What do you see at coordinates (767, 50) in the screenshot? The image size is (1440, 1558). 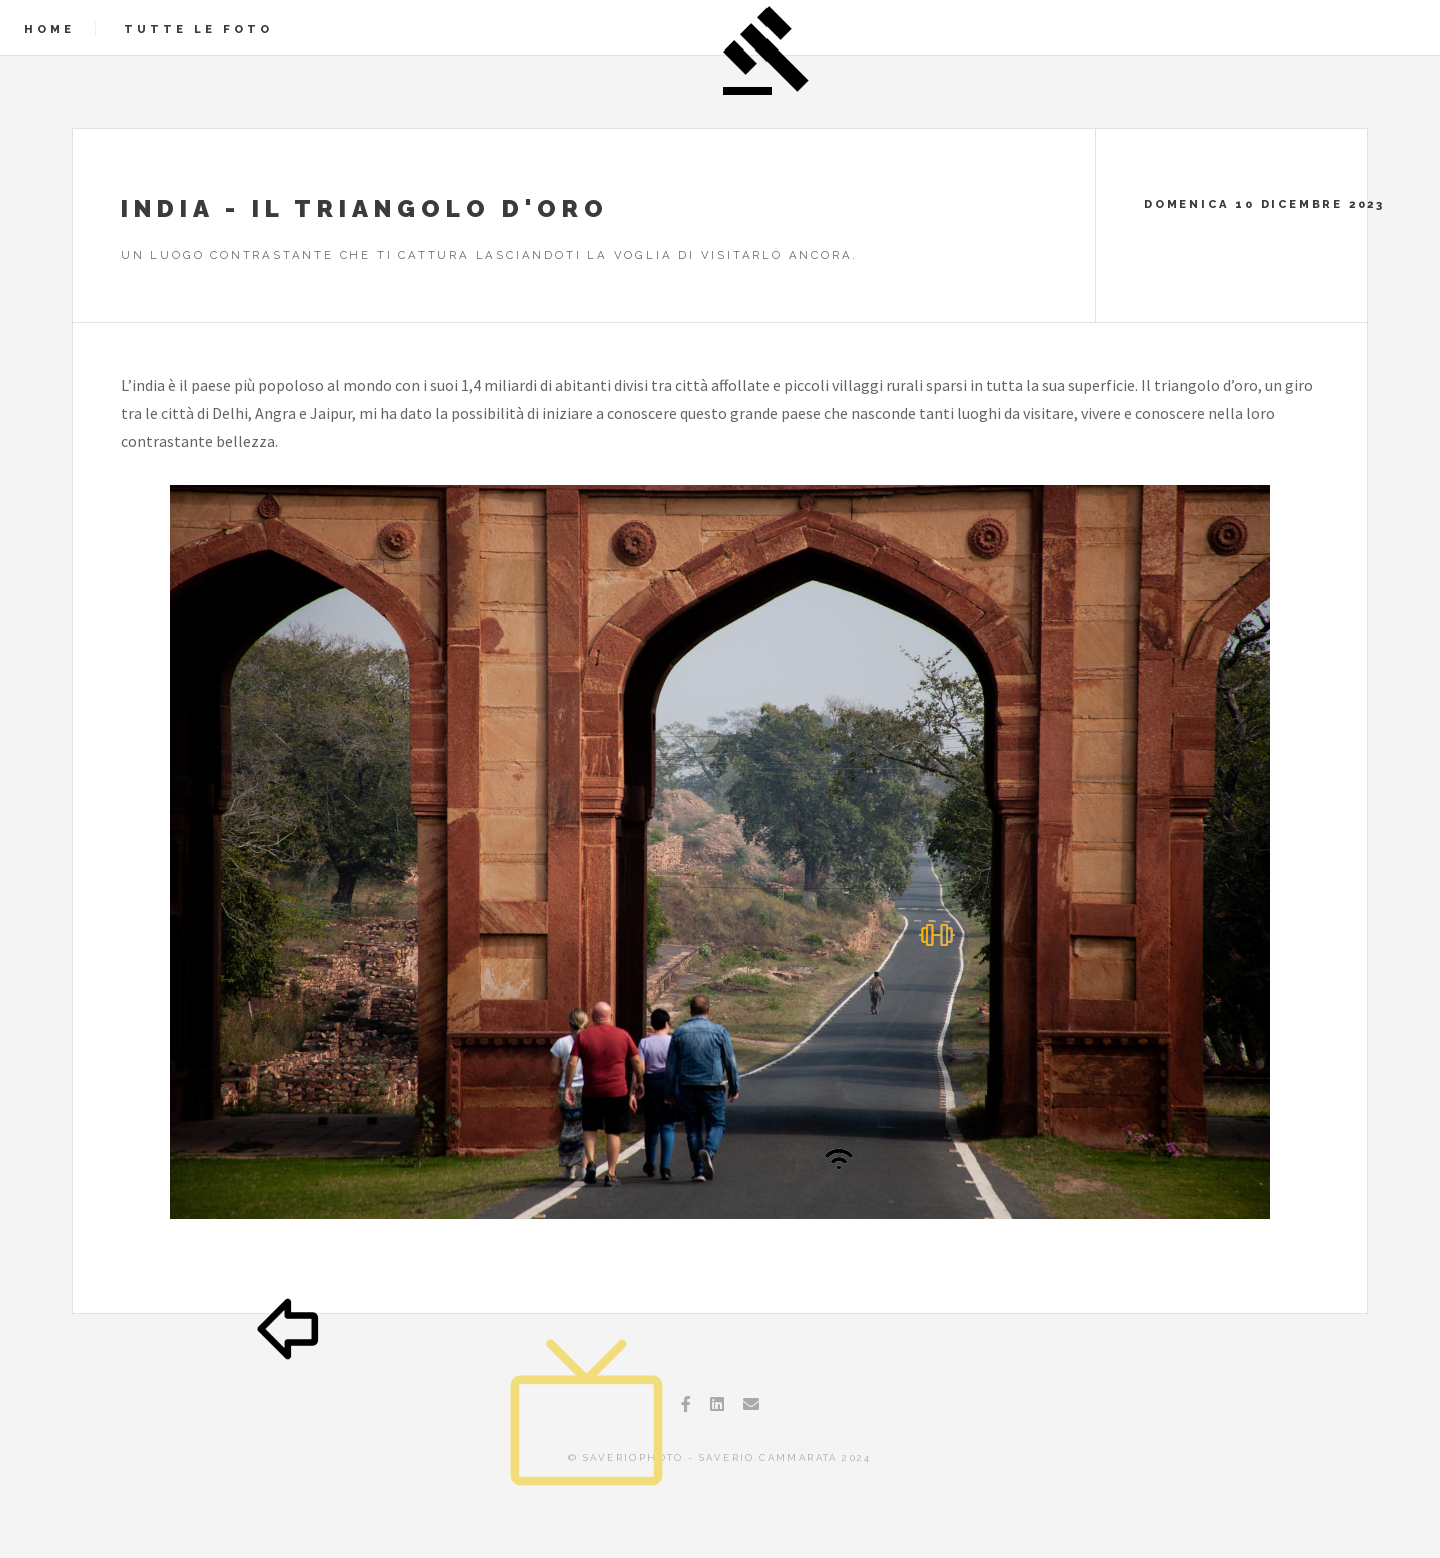 I see `access legal or terms of service information` at bounding box center [767, 50].